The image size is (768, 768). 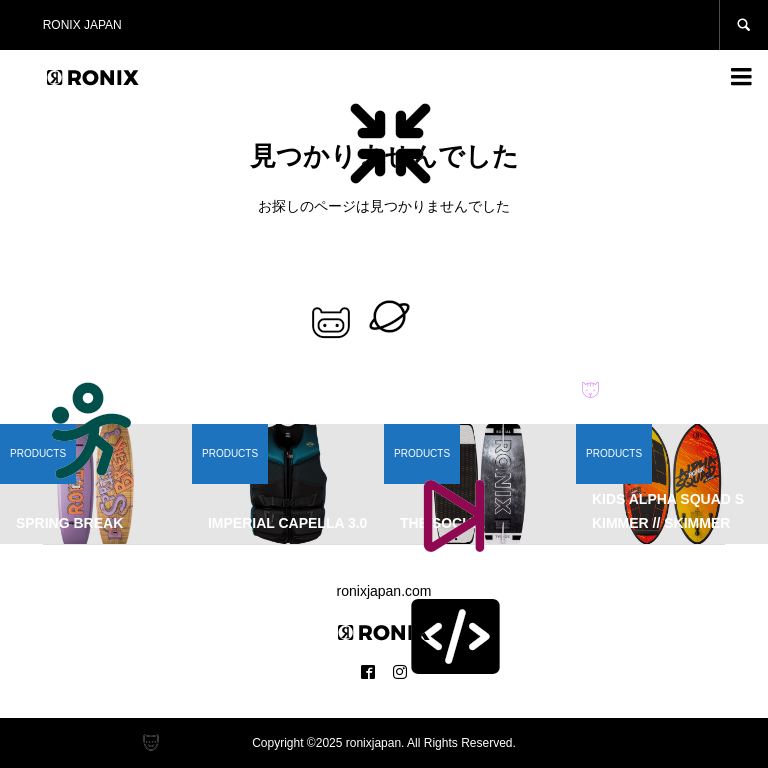 What do you see at coordinates (590, 389) in the screenshot?
I see `view pet or animal-related content` at bounding box center [590, 389].